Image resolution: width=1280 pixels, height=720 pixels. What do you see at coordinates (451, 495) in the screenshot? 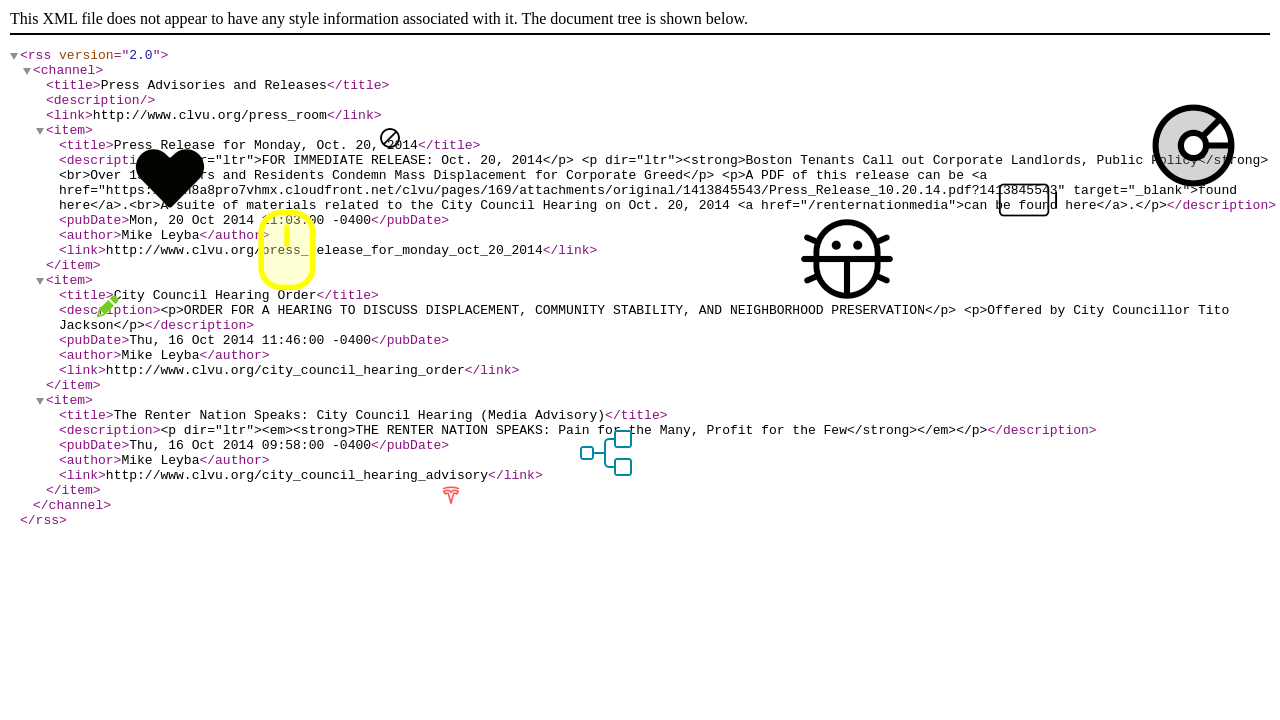
I see `Tesla brand logo` at bounding box center [451, 495].